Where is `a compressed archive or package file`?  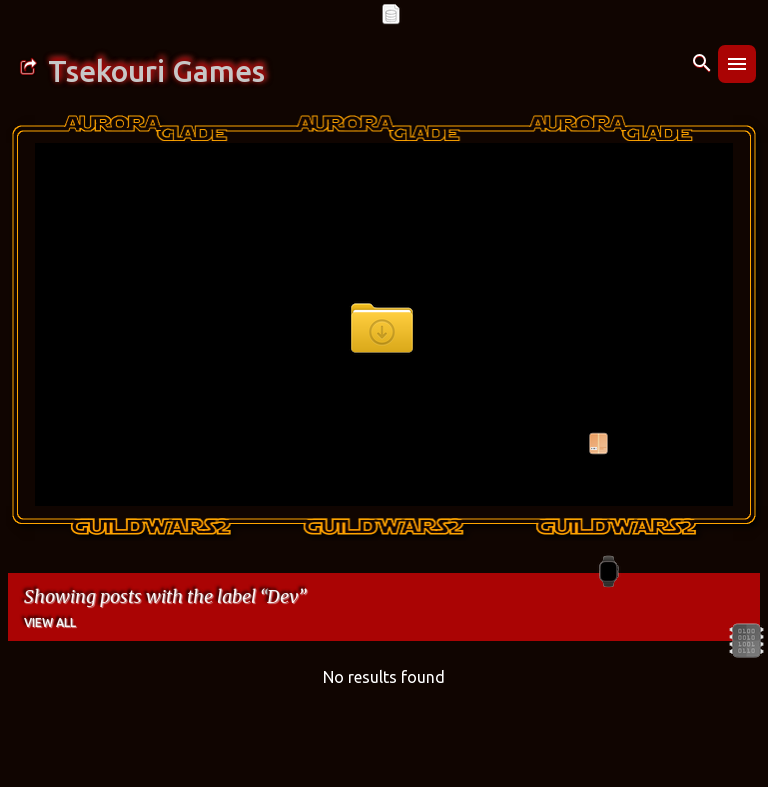 a compressed archive or package file is located at coordinates (598, 443).